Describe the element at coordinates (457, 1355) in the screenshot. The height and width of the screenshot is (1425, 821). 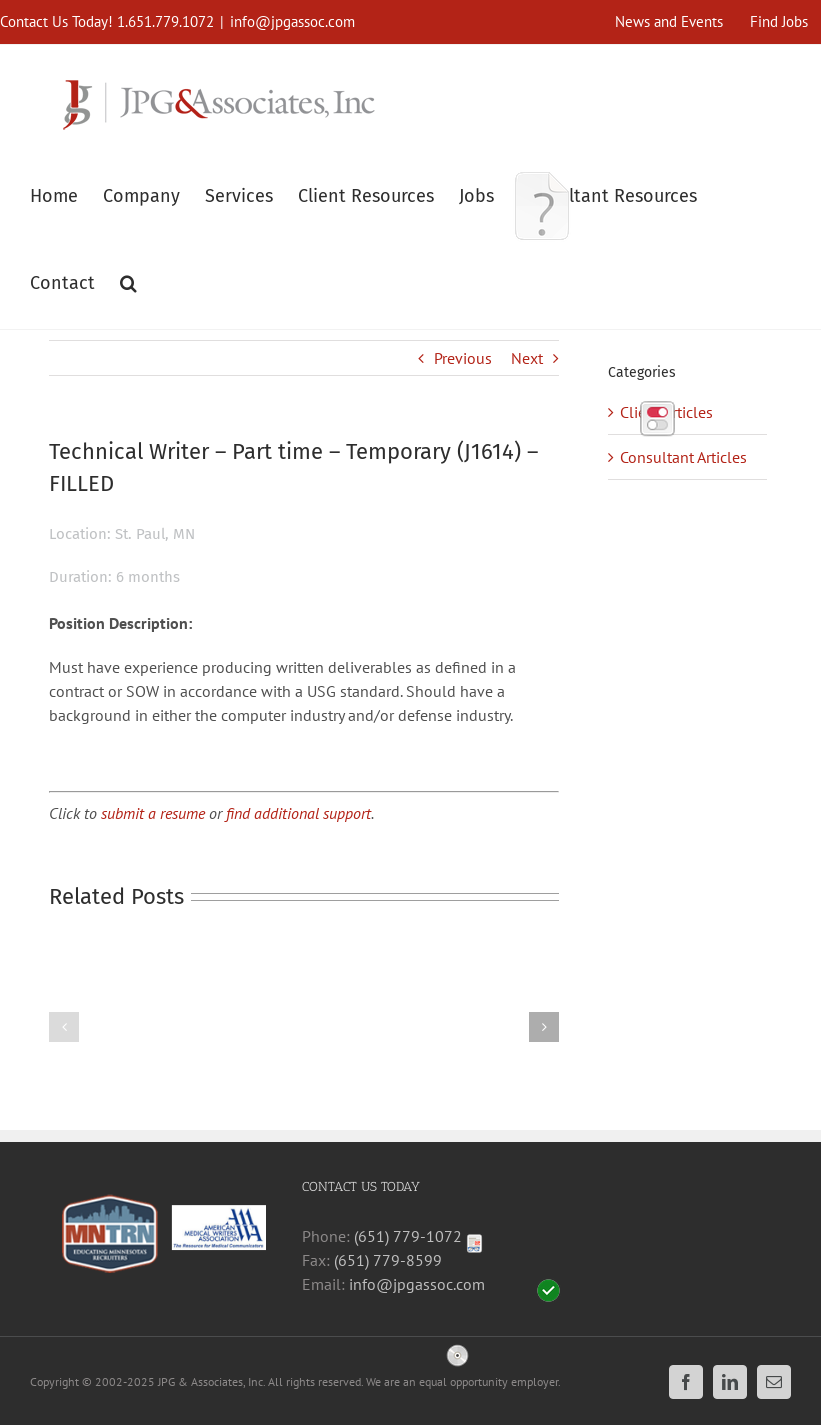
I see `indicates a DVD+R disc drive or media` at that location.